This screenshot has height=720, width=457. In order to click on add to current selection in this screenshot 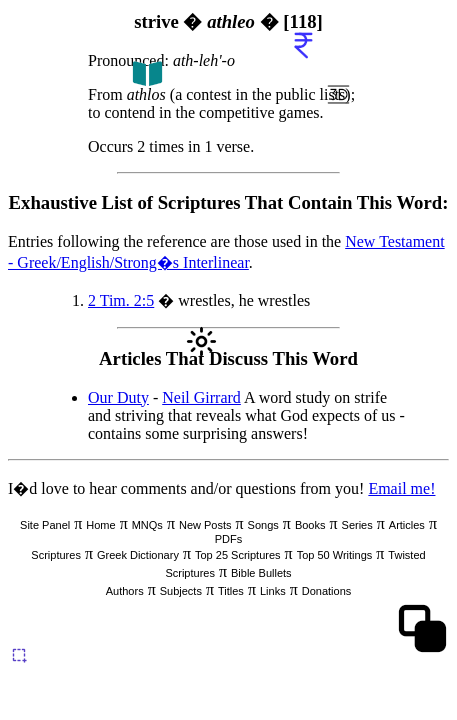, I will do `click(19, 655)`.